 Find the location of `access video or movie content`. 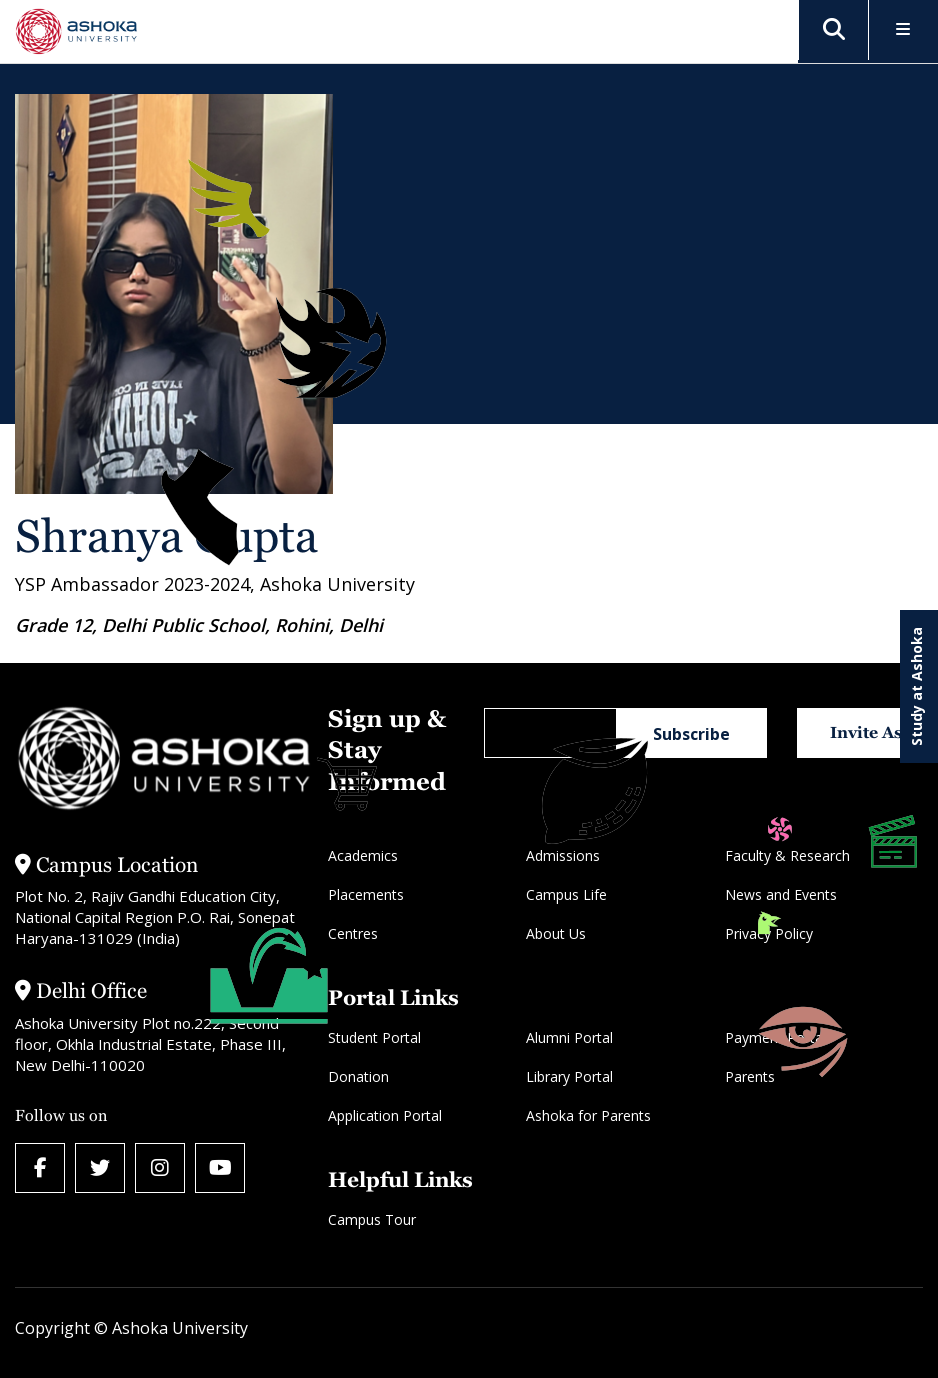

access video or movie content is located at coordinates (894, 841).